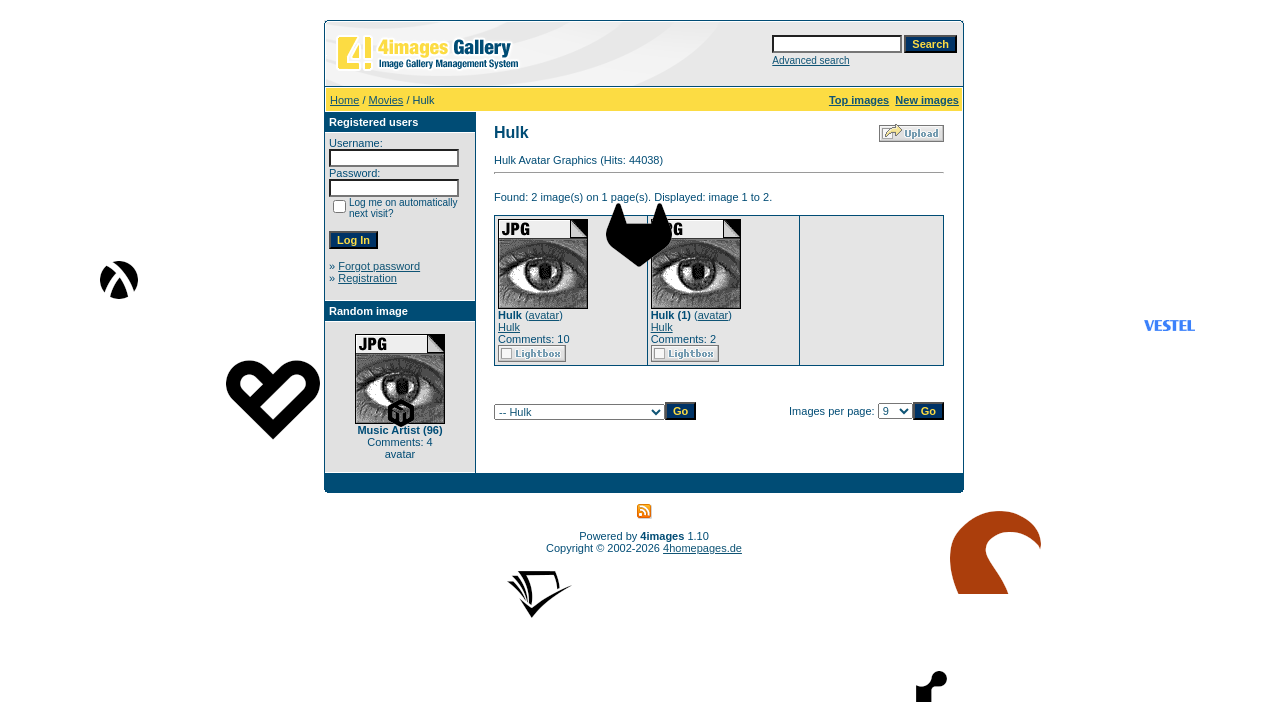 The width and height of the screenshot is (1288, 720). Describe the element at coordinates (539, 594) in the screenshot. I see `open Semantic Scholar academic search` at that location.